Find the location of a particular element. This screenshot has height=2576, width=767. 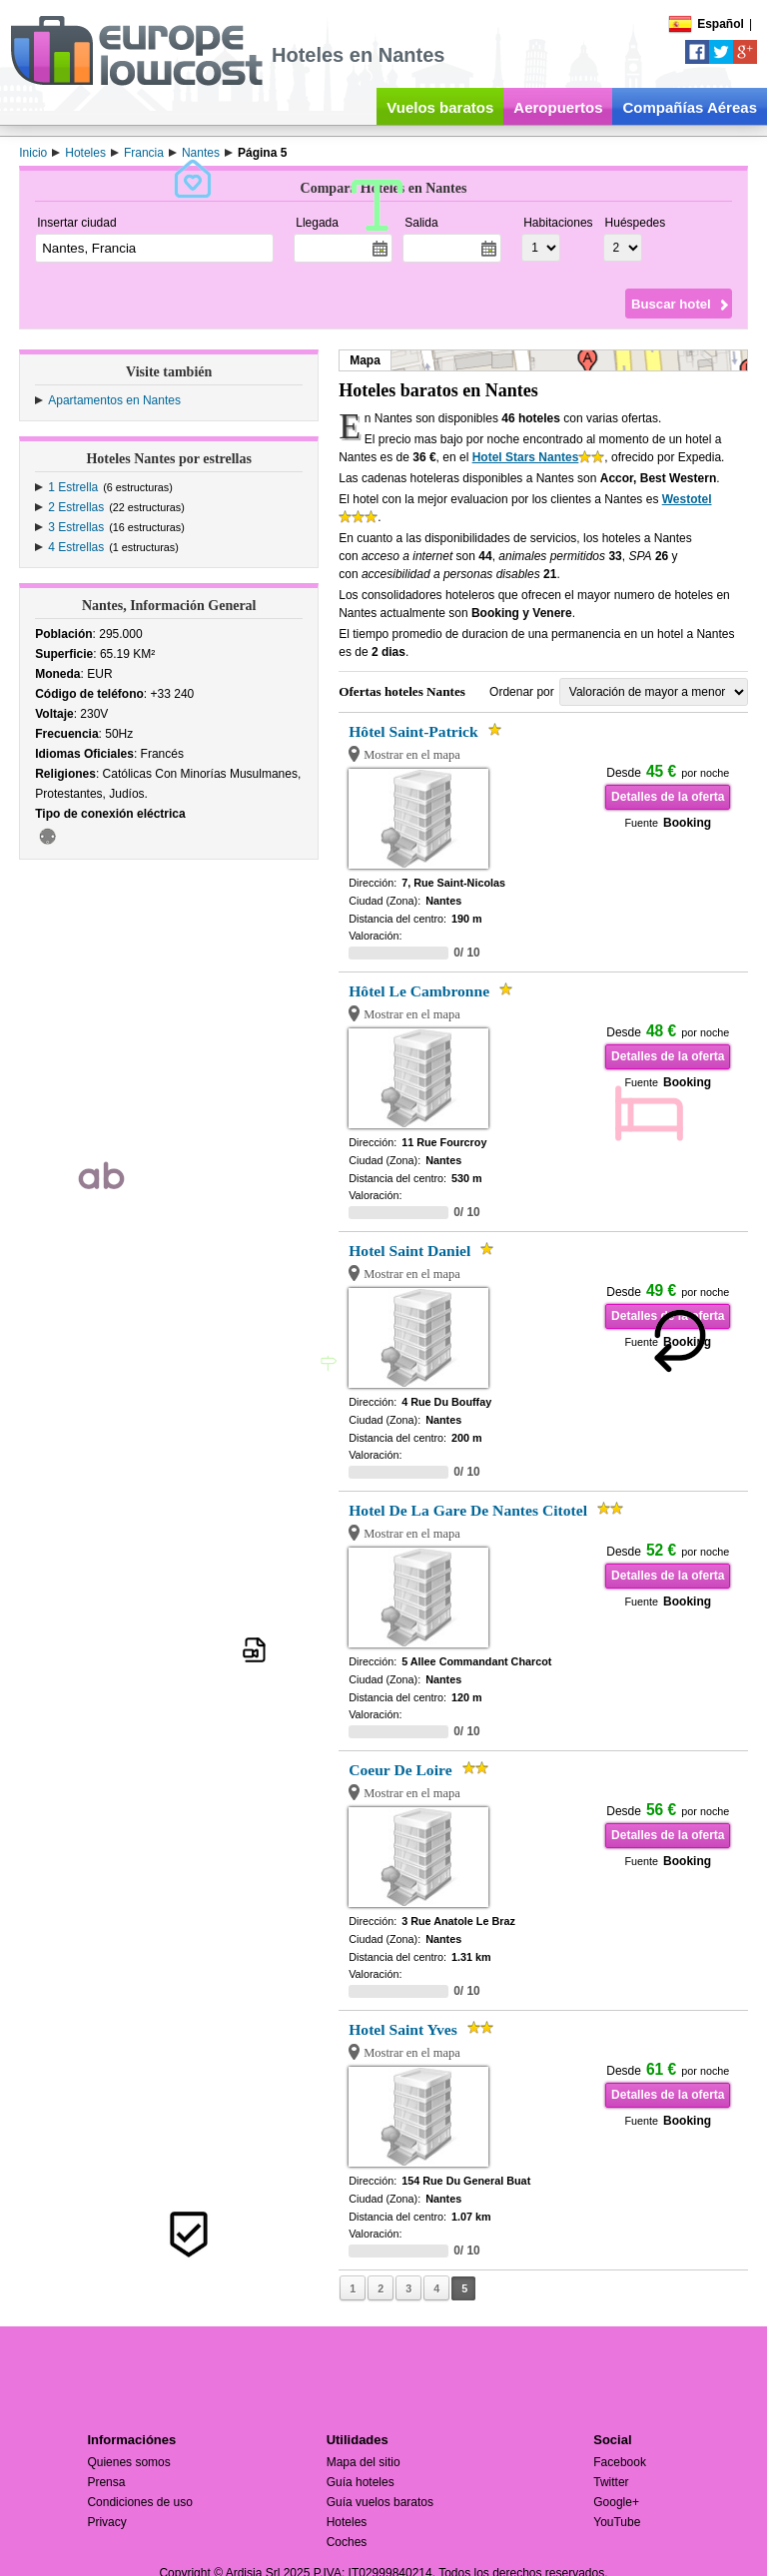

view accommodation or hotel options is located at coordinates (649, 1113).